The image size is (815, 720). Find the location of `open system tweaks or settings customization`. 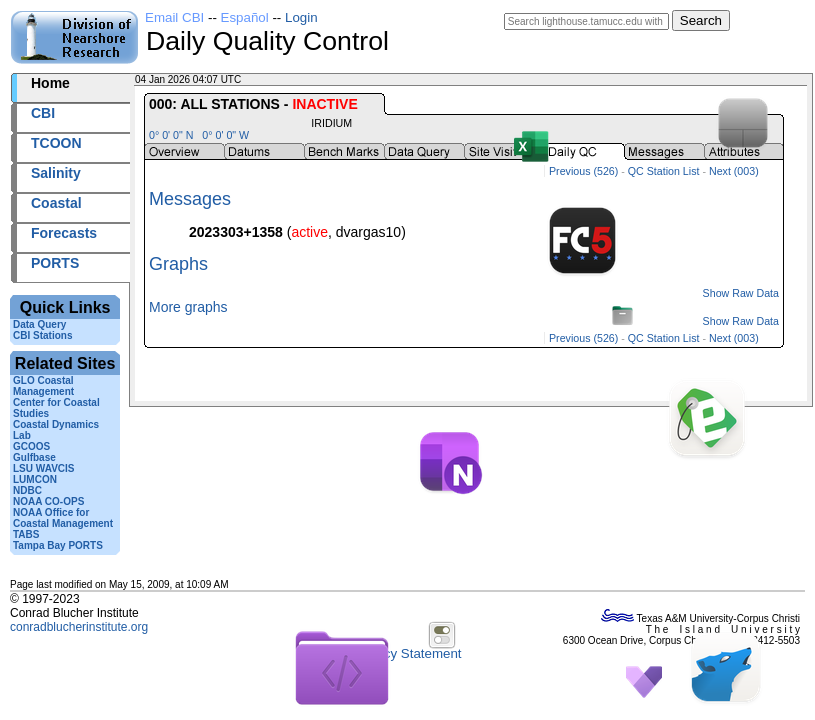

open system tweaks or settings customization is located at coordinates (442, 635).